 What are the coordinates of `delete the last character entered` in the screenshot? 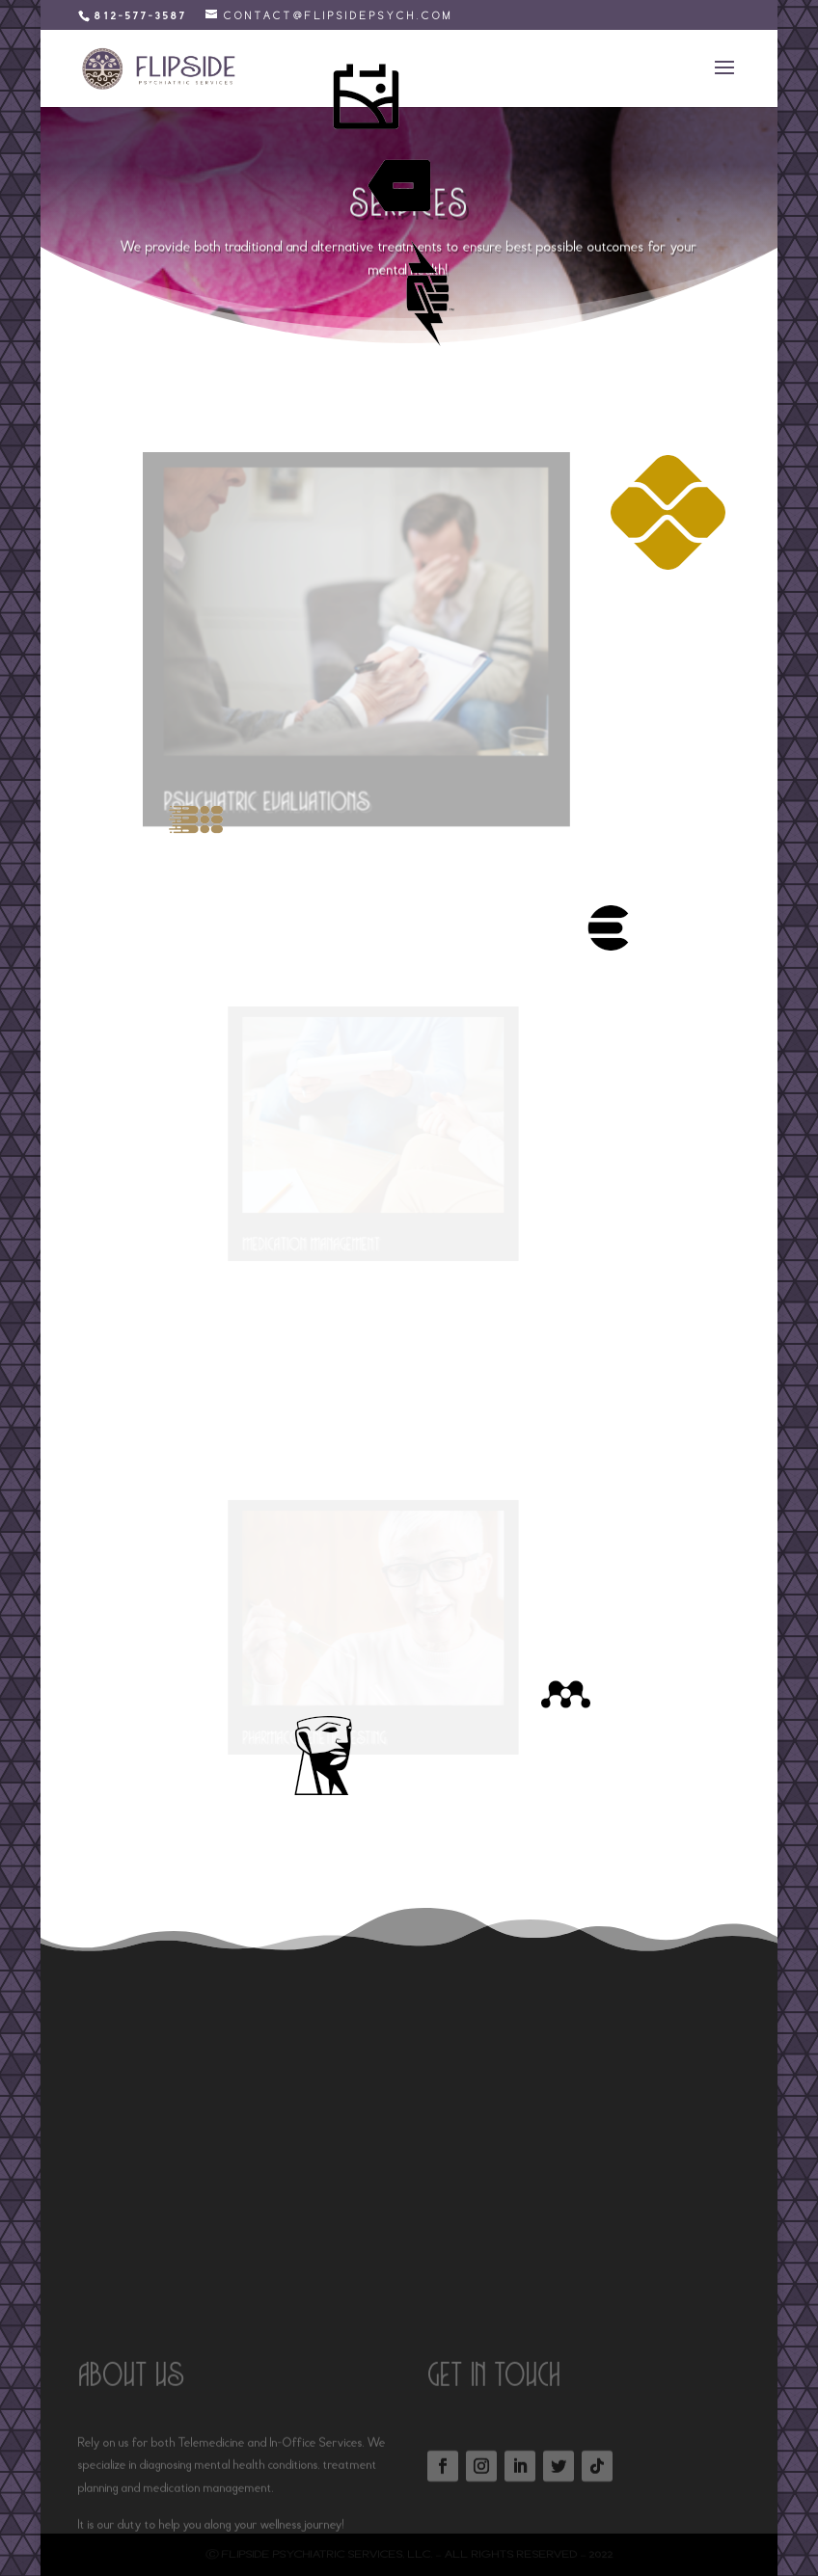 It's located at (401, 185).